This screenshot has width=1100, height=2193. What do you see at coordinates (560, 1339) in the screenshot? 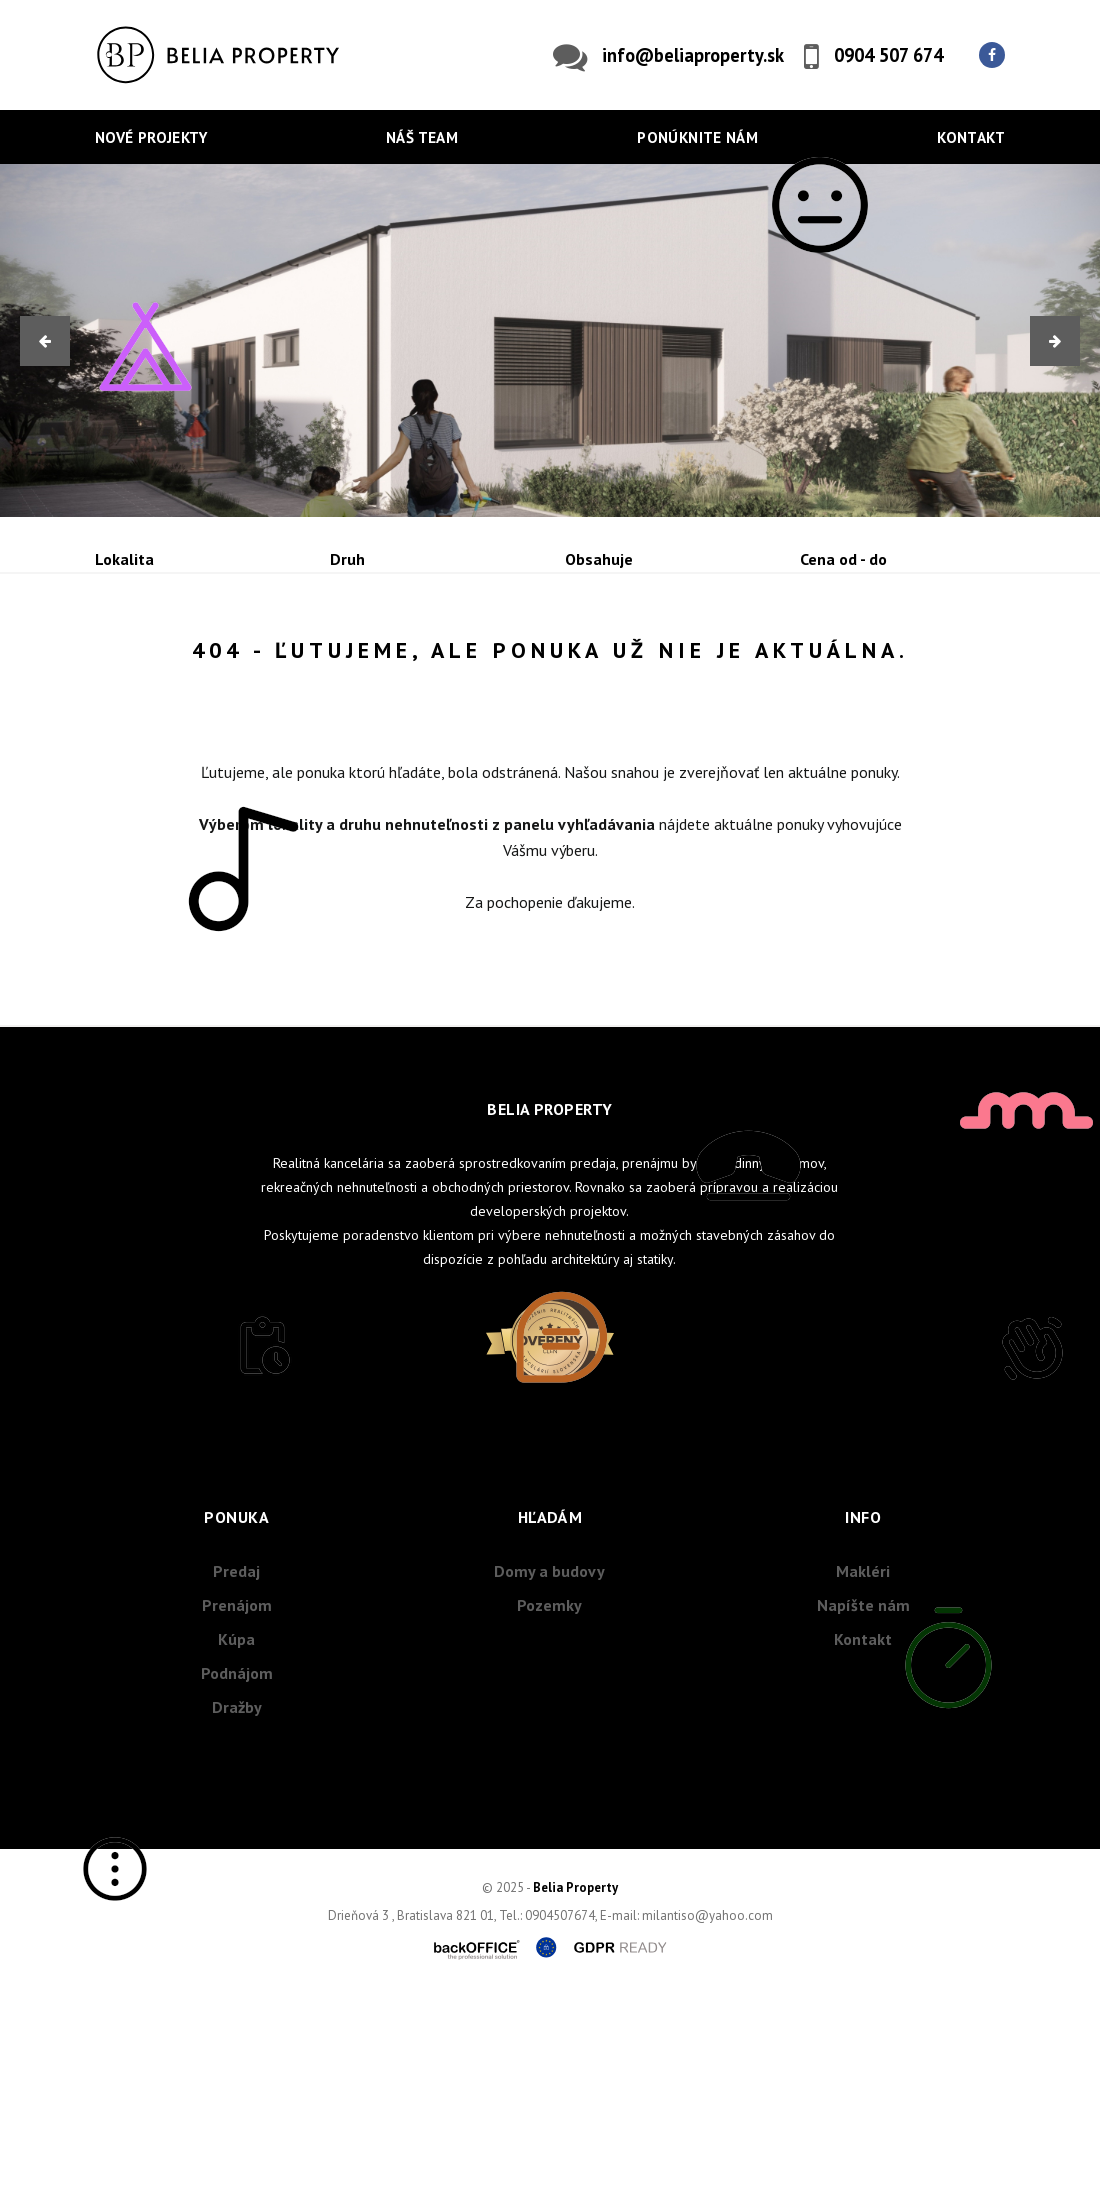
I see `open chat or messaging` at bounding box center [560, 1339].